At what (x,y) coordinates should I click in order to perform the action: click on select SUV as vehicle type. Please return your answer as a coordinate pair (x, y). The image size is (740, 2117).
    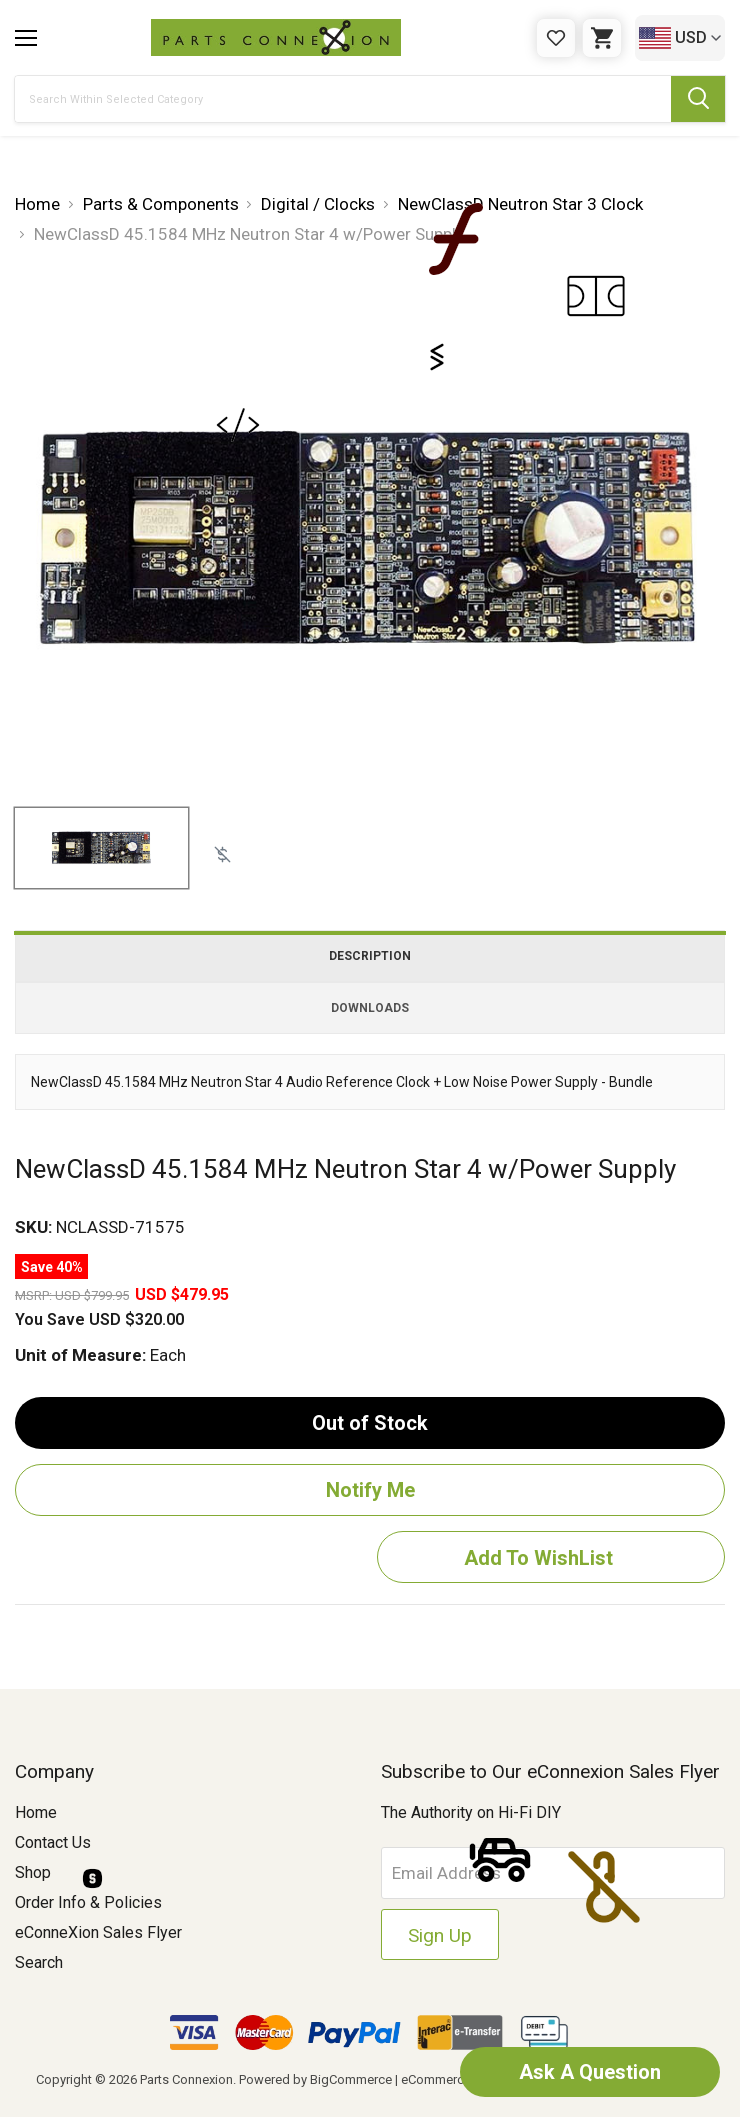
    Looking at the image, I should click on (500, 1860).